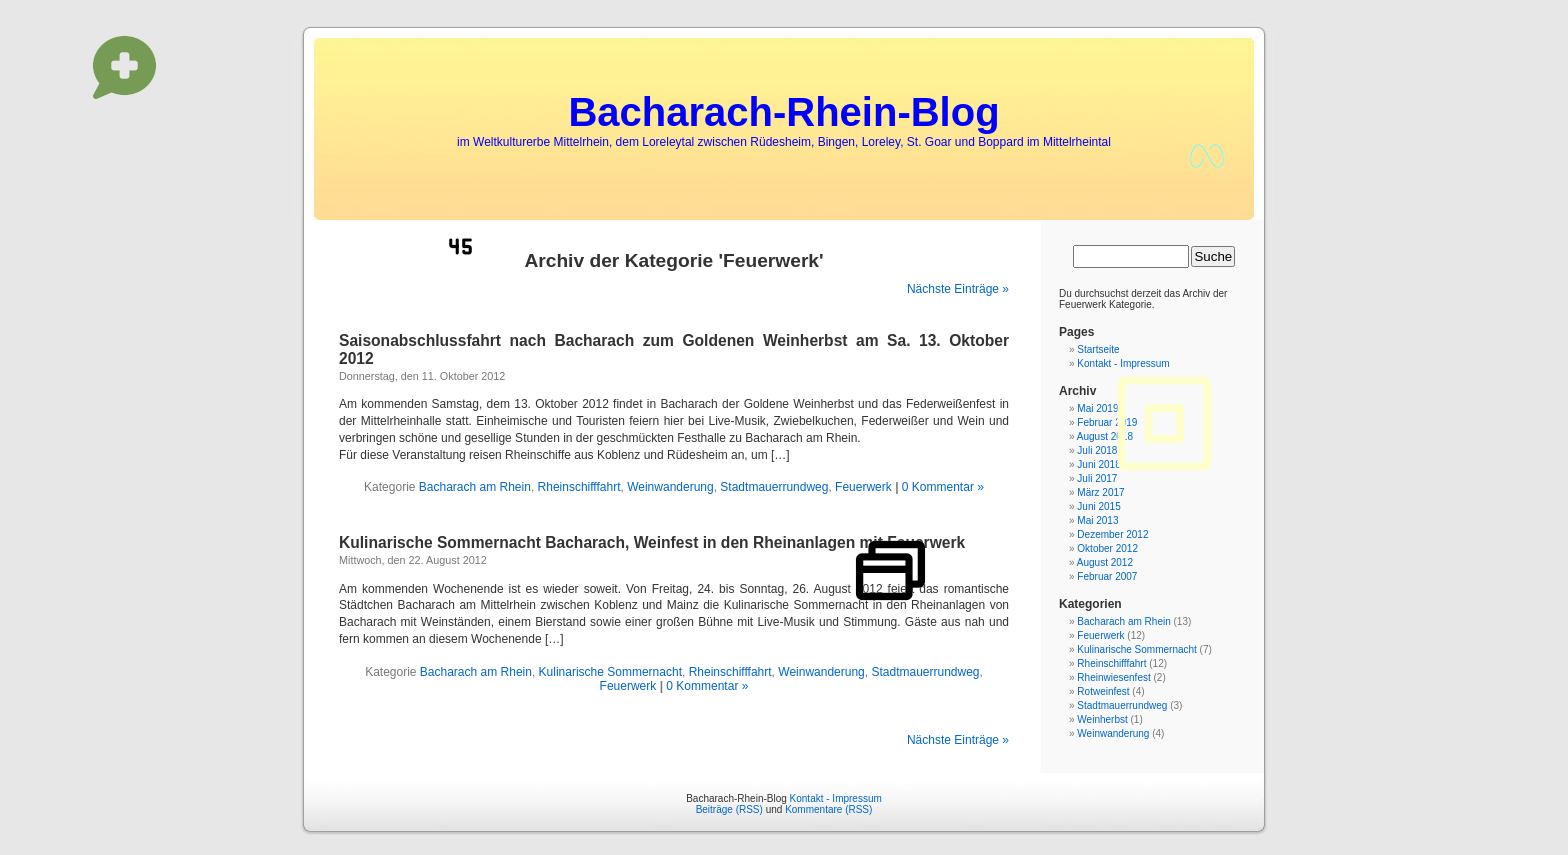  What do you see at coordinates (124, 67) in the screenshot?
I see `access medical chat or health support` at bounding box center [124, 67].